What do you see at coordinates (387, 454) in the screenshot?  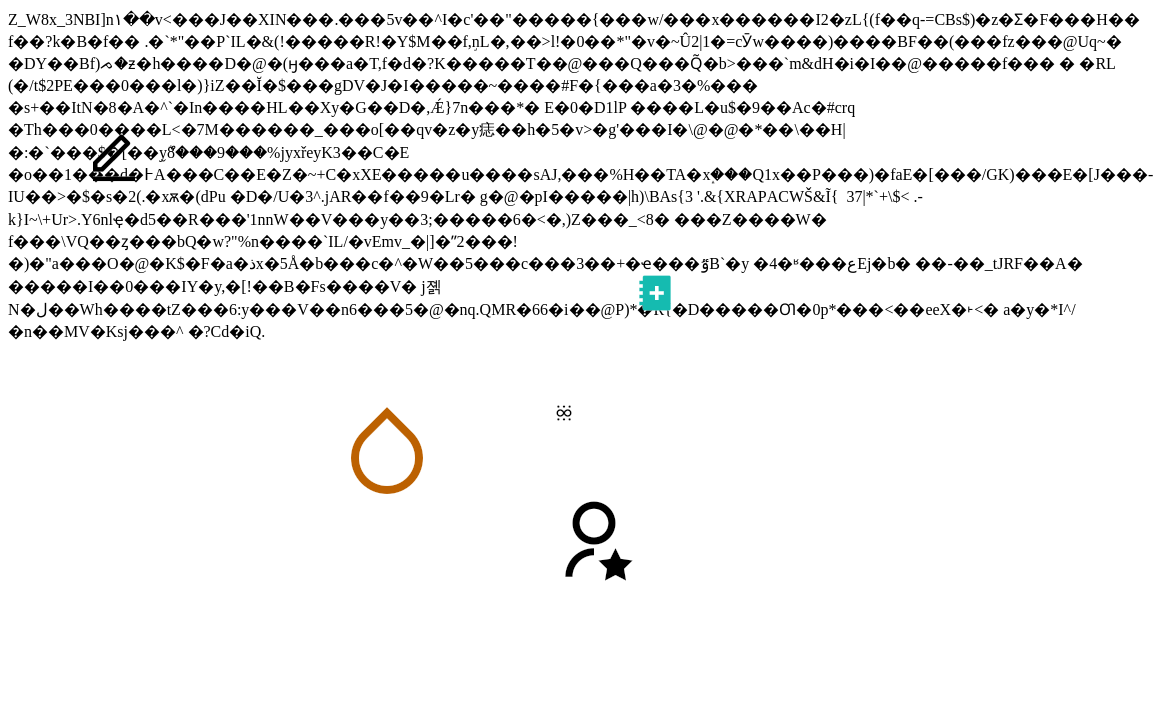 I see `adjust color or opacity settings` at bounding box center [387, 454].